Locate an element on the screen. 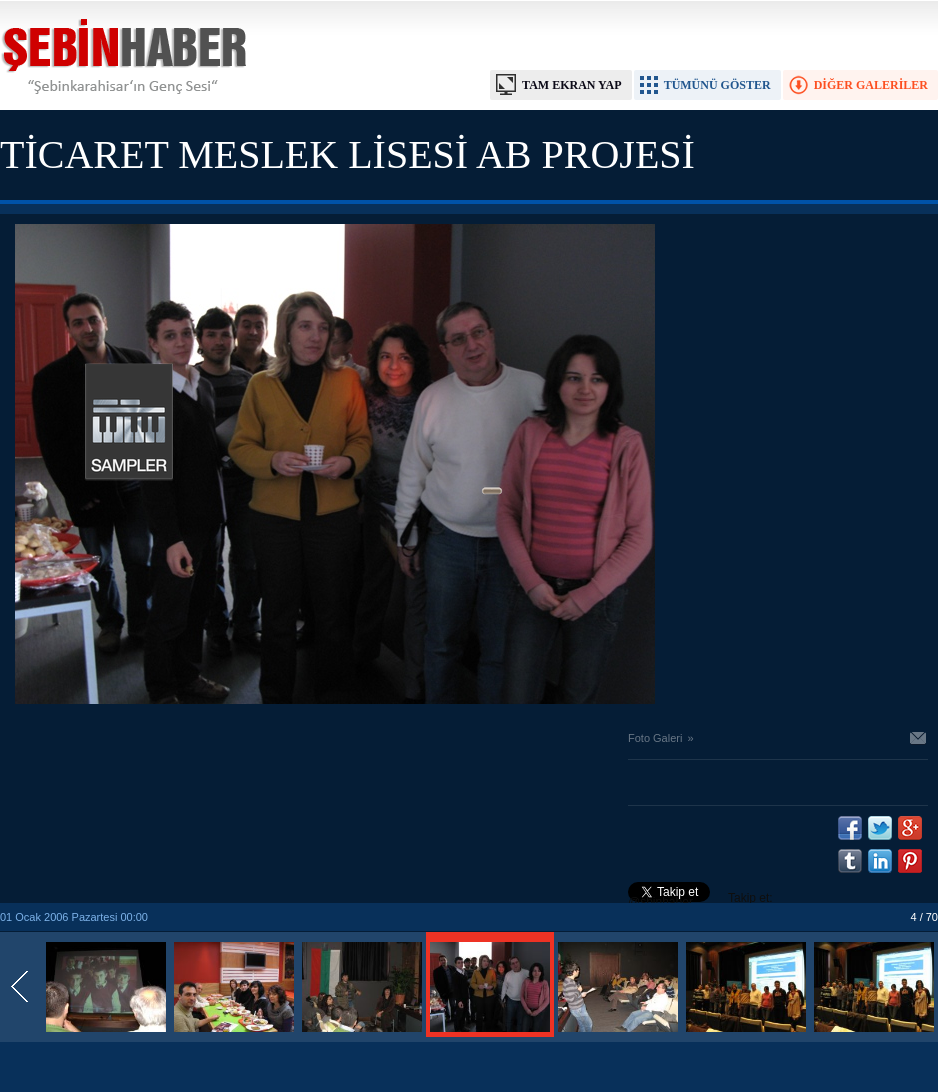 This screenshot has height=1092, width=938. beats pill speaker in champagne color is located at coordinates (492, 491).